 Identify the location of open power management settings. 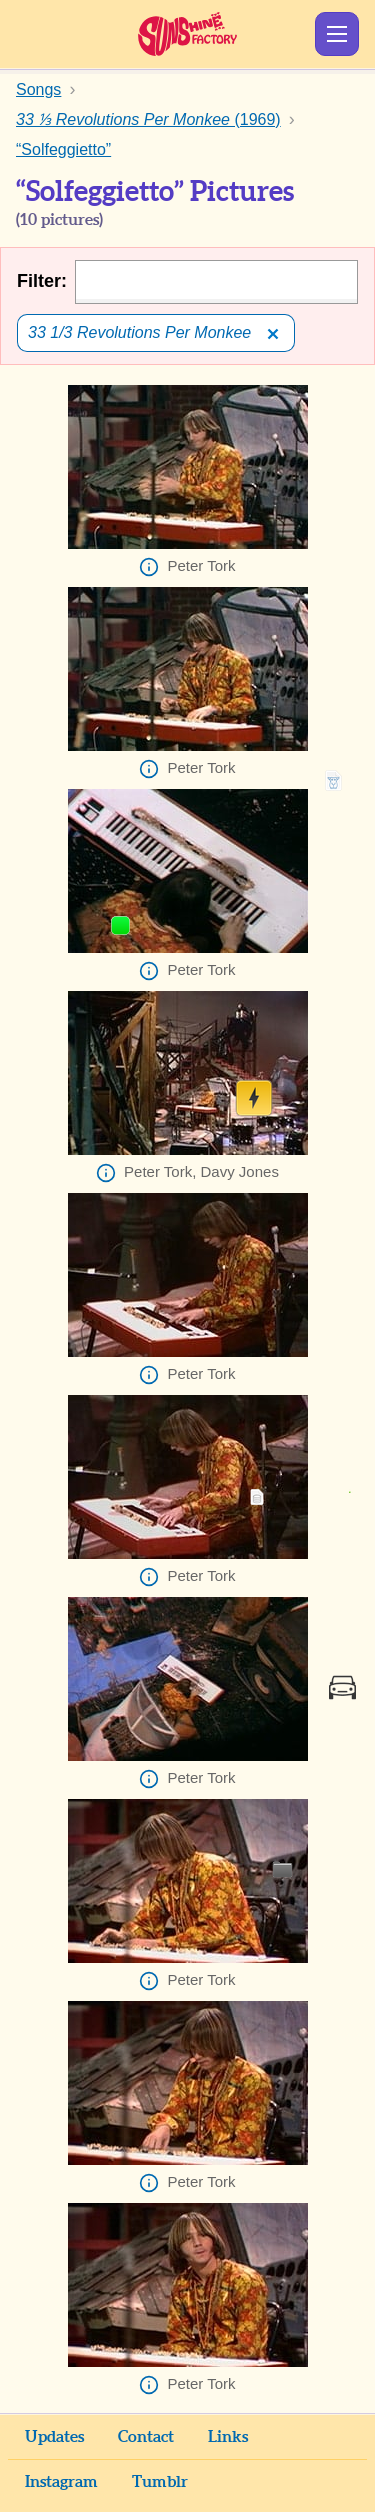
(254, 1098).